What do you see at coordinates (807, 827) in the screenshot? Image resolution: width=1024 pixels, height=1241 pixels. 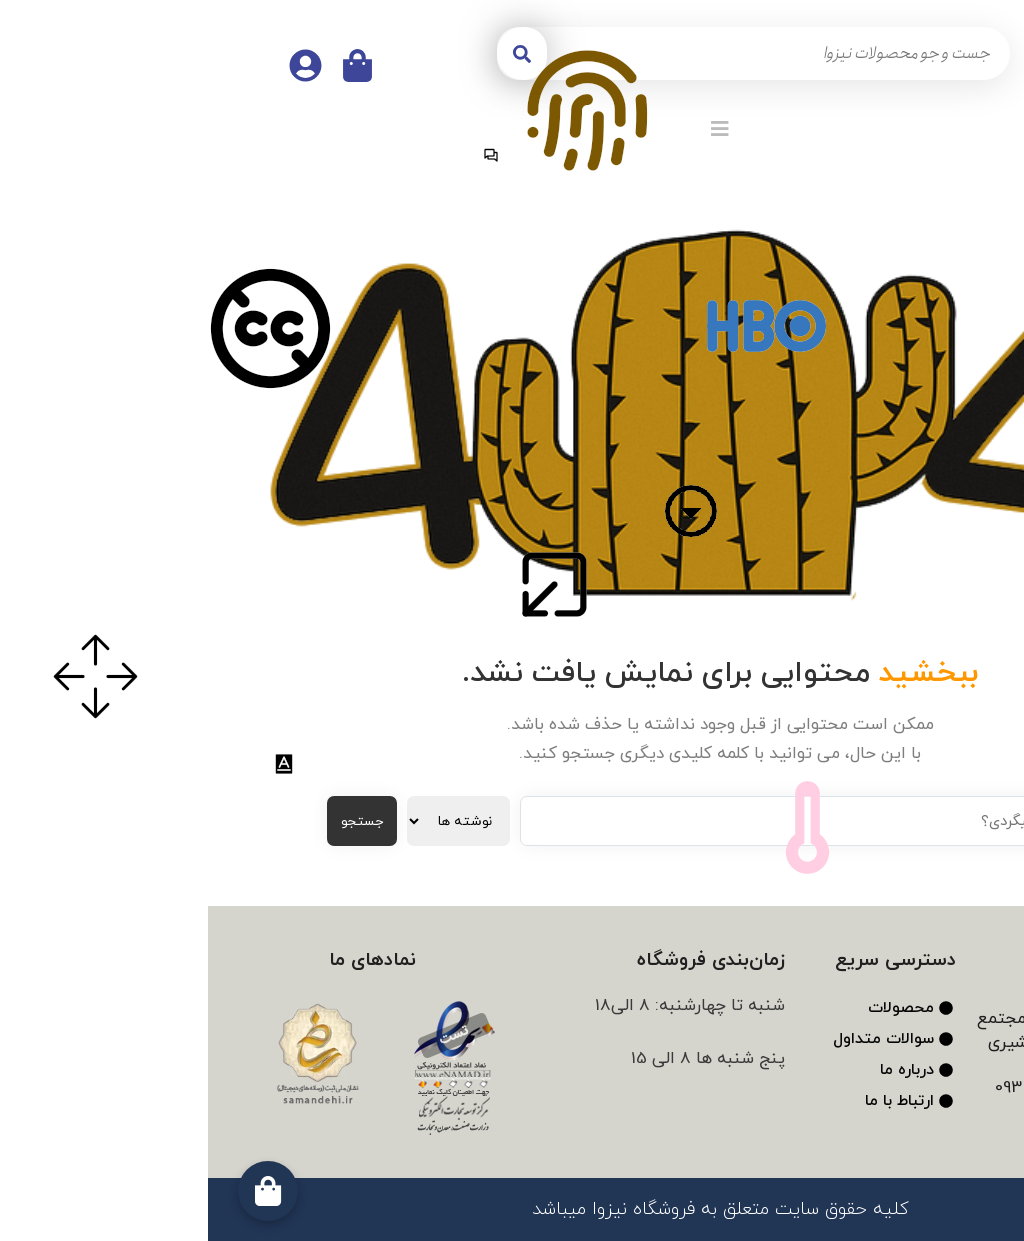 I see `view current temperature` at bounding box center [807, 827].